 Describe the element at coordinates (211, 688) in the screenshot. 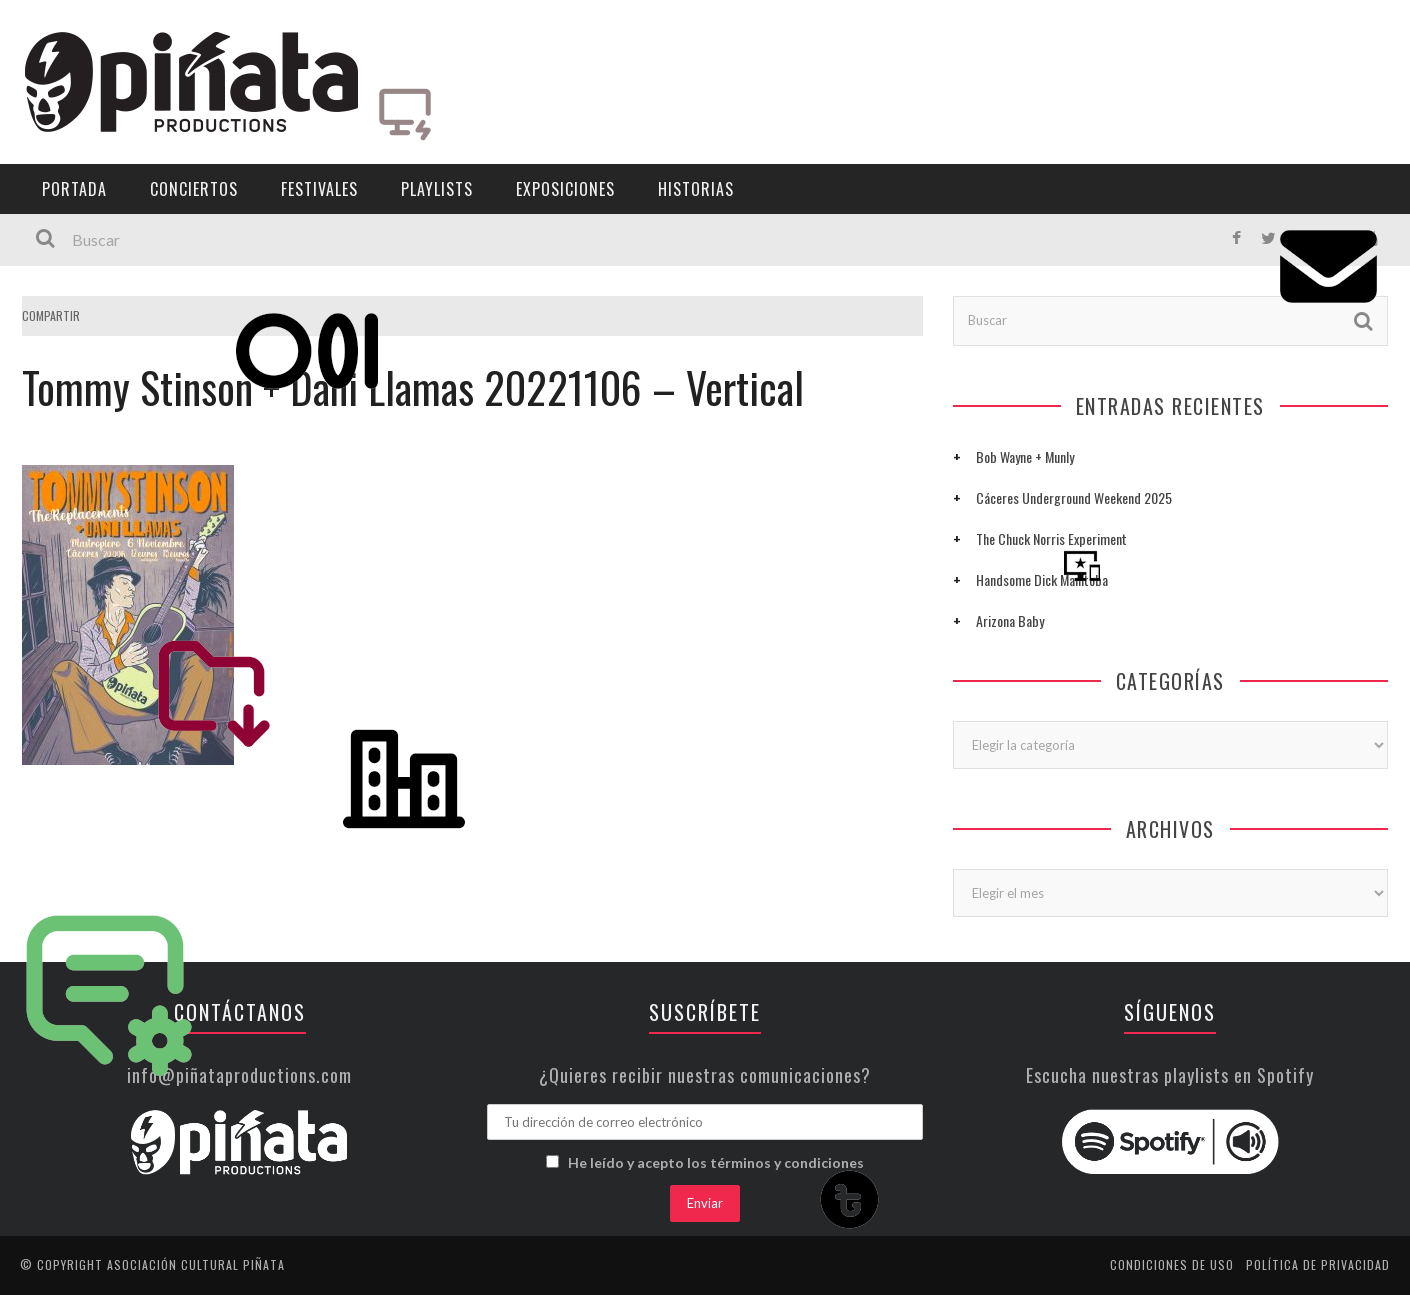

I see `download folder contents` at that location.